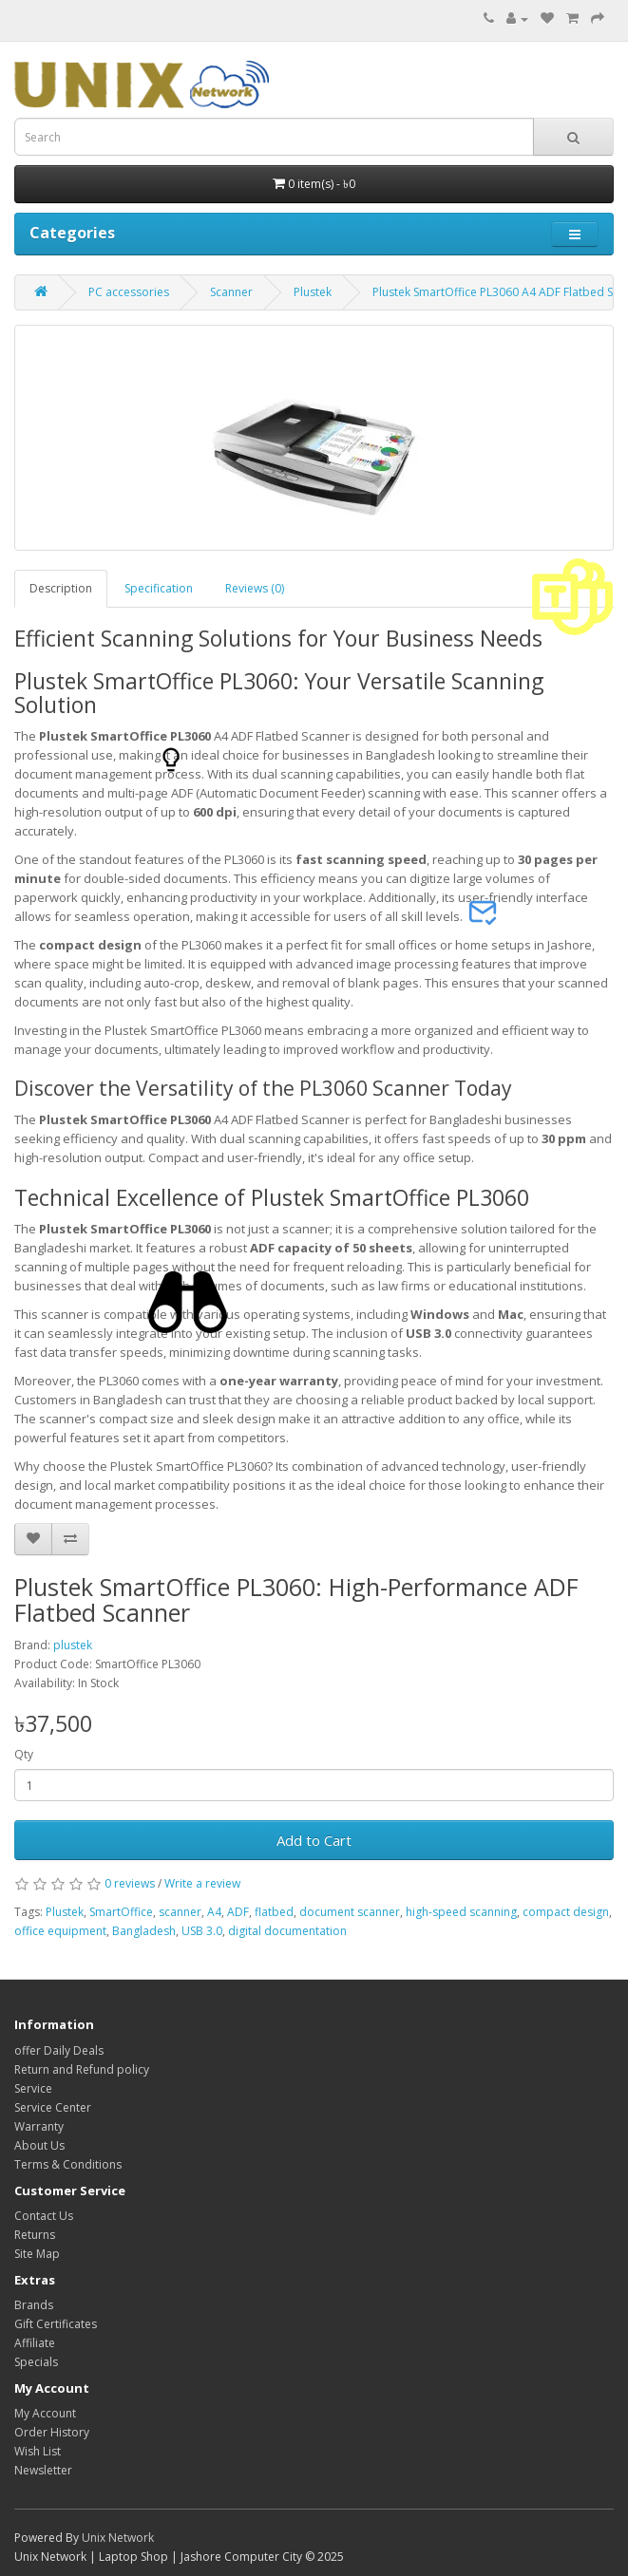 This screenshot has height=2576, width=628. I want to click on email sent successfully, so click(483, 912).